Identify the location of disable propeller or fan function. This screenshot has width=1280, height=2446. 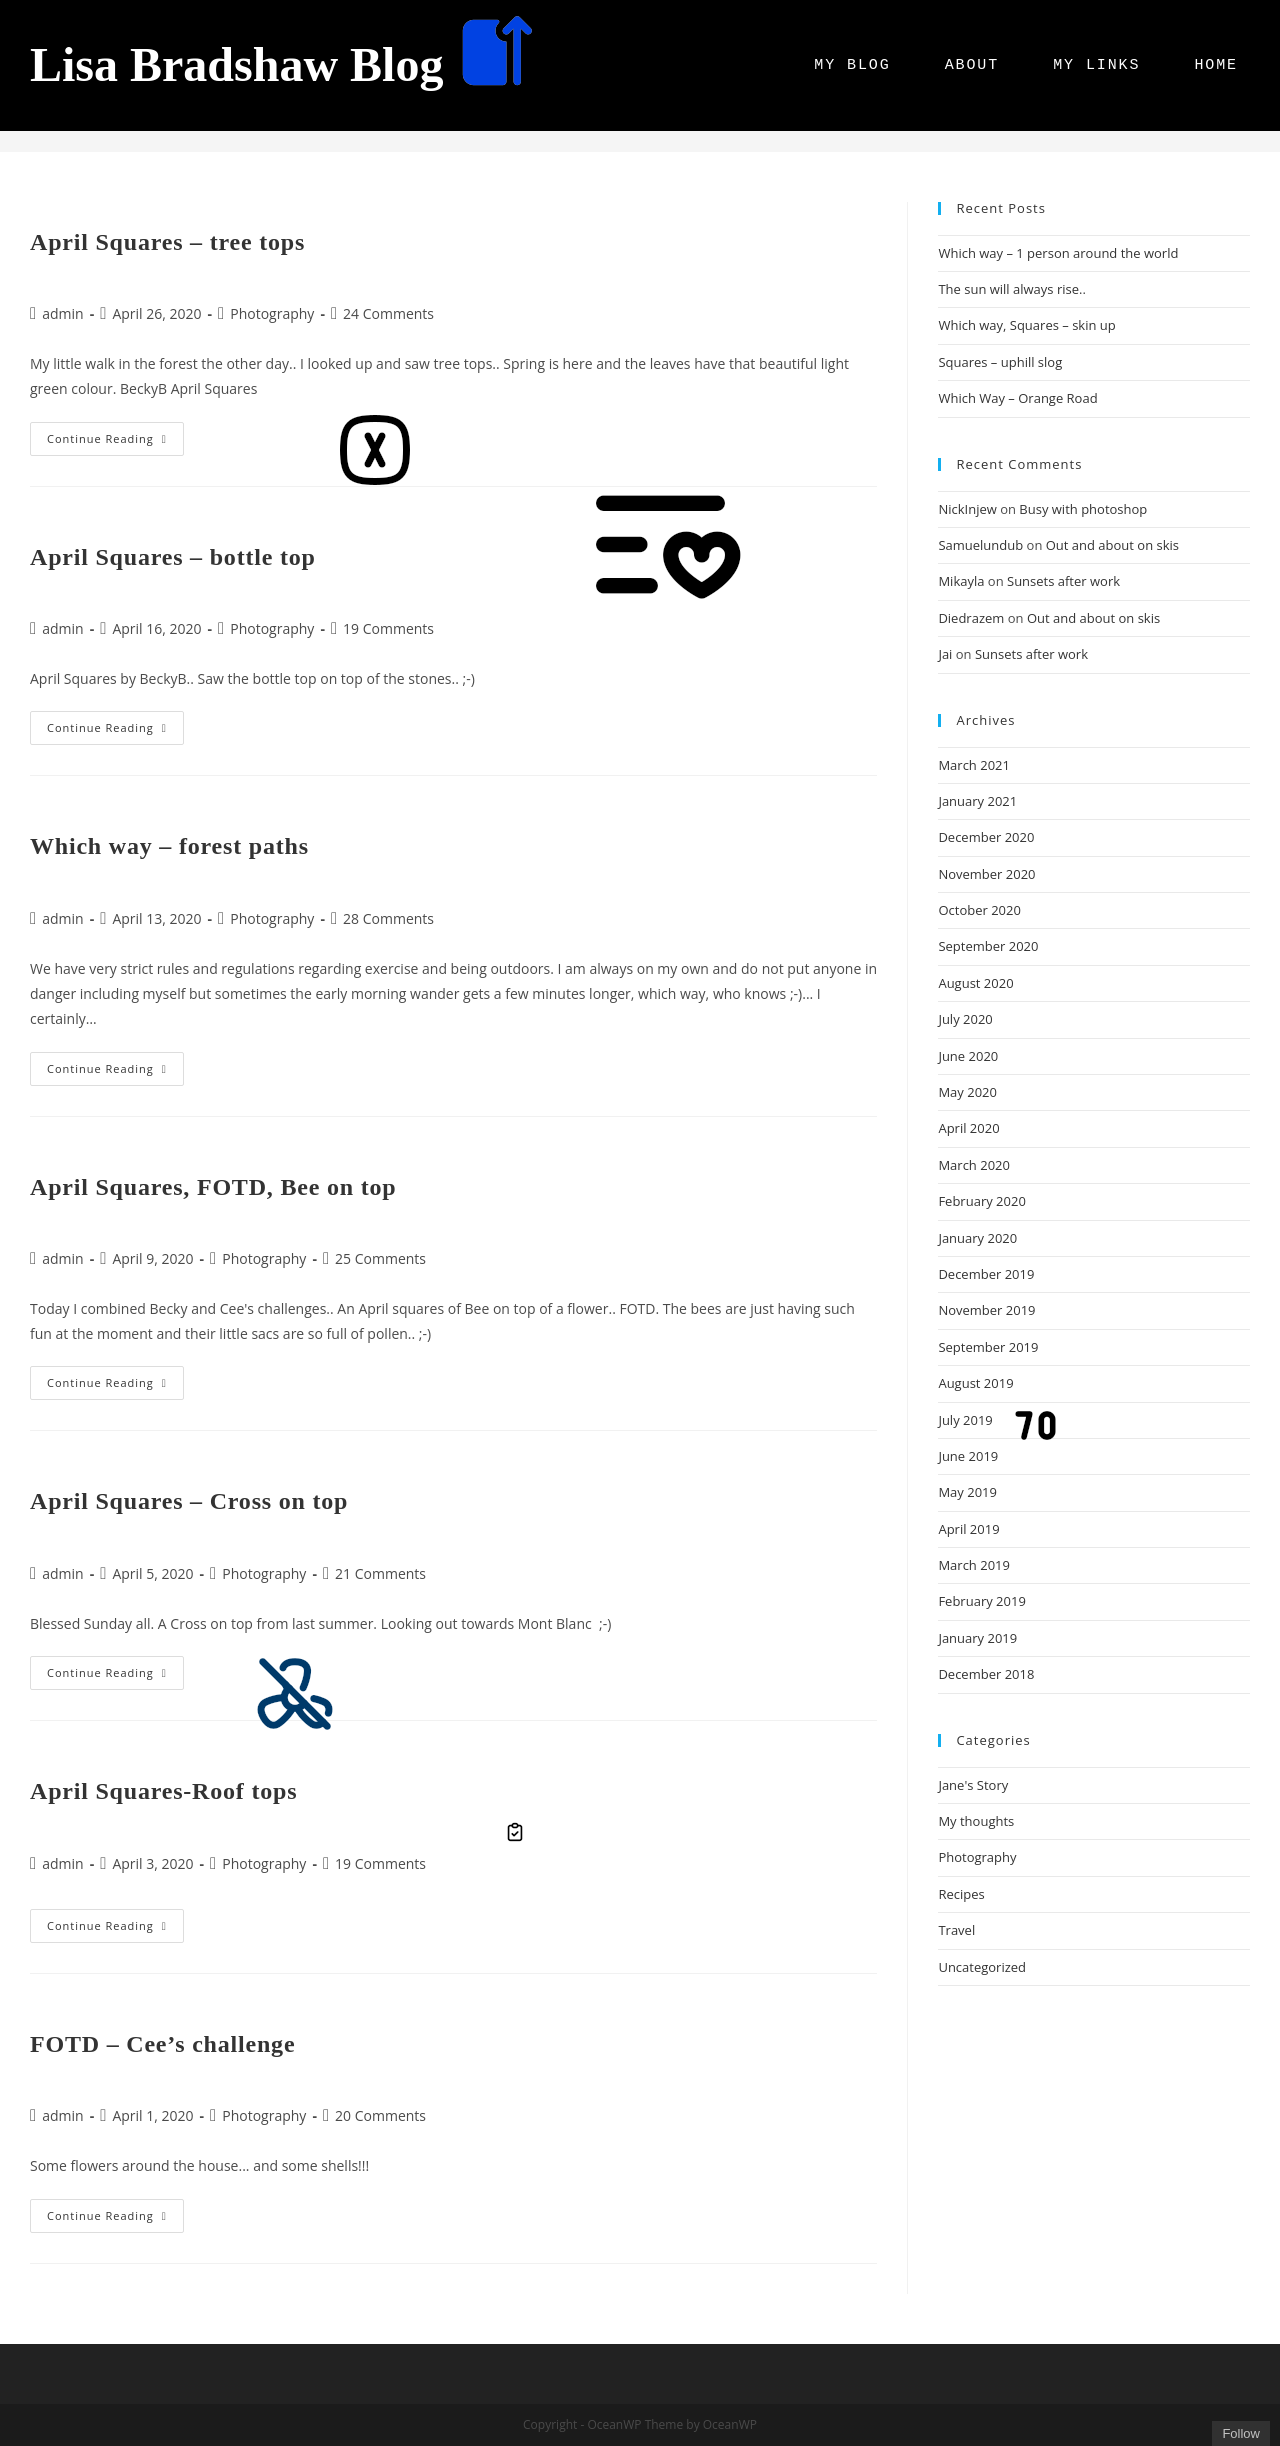
(295, 1694).